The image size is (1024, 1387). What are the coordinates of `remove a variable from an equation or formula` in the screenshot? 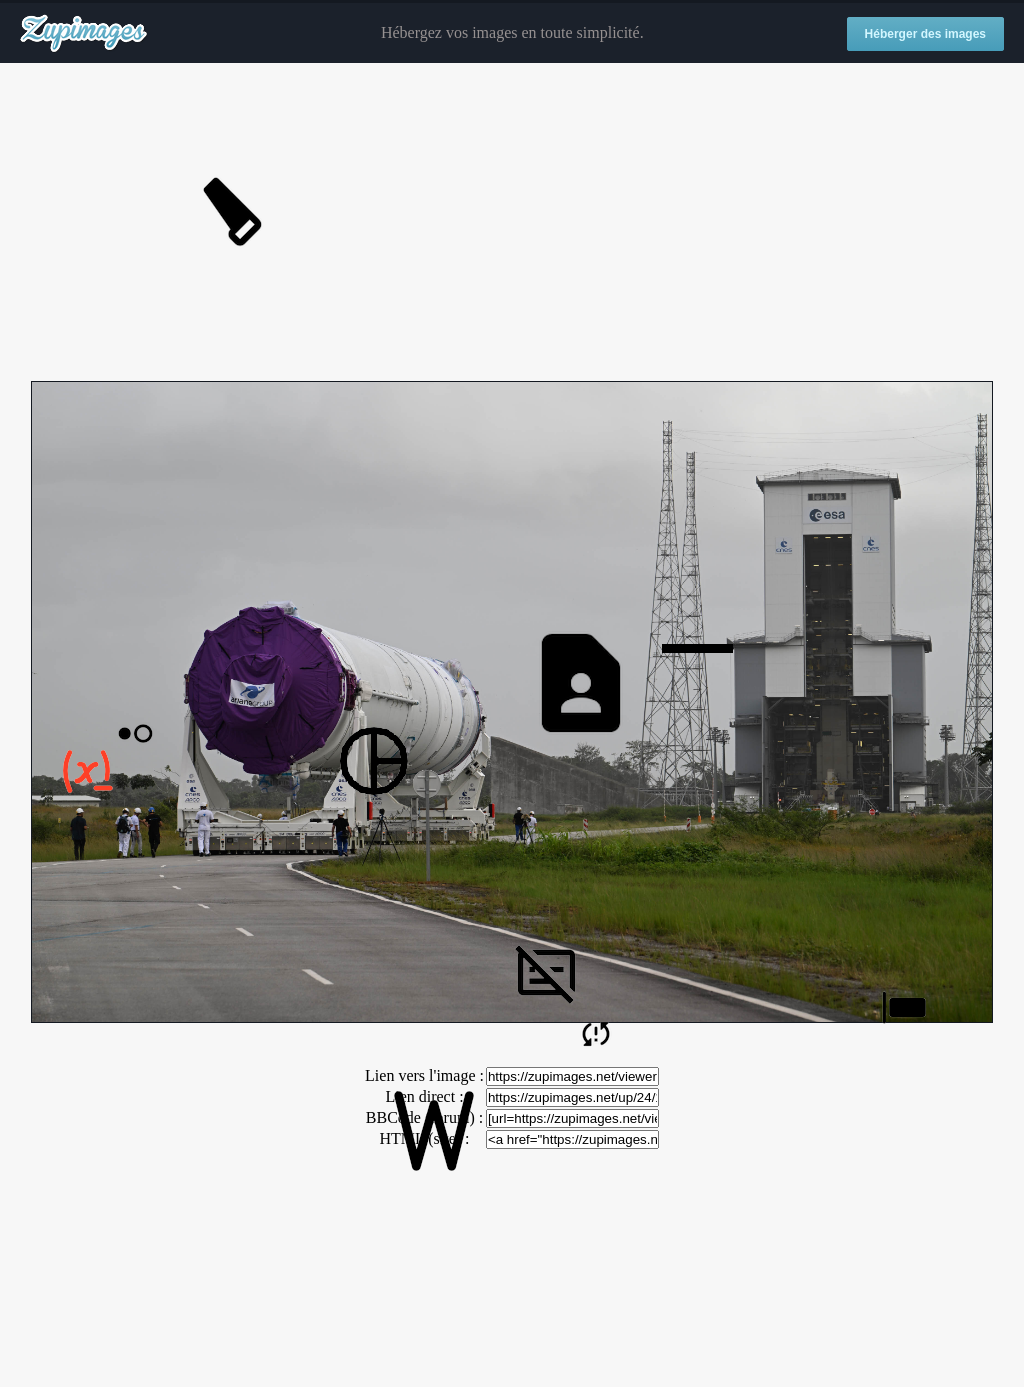 It's located at (86, 771).